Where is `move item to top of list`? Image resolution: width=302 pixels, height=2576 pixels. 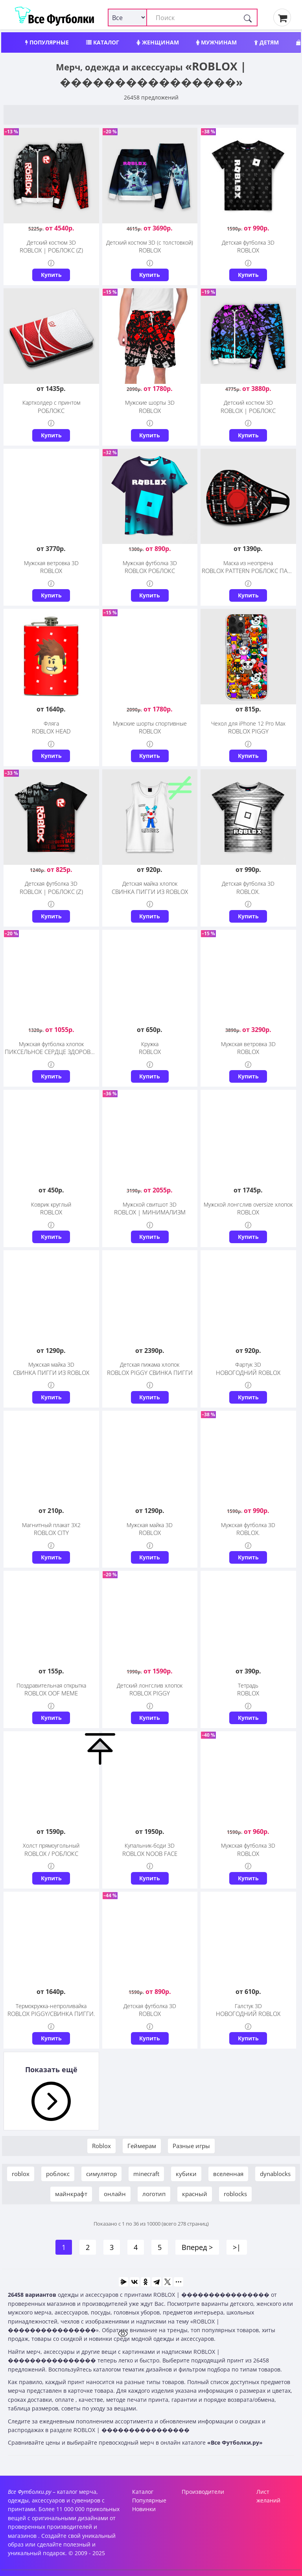 move item to top of list is located at coordinates (100, 1748).